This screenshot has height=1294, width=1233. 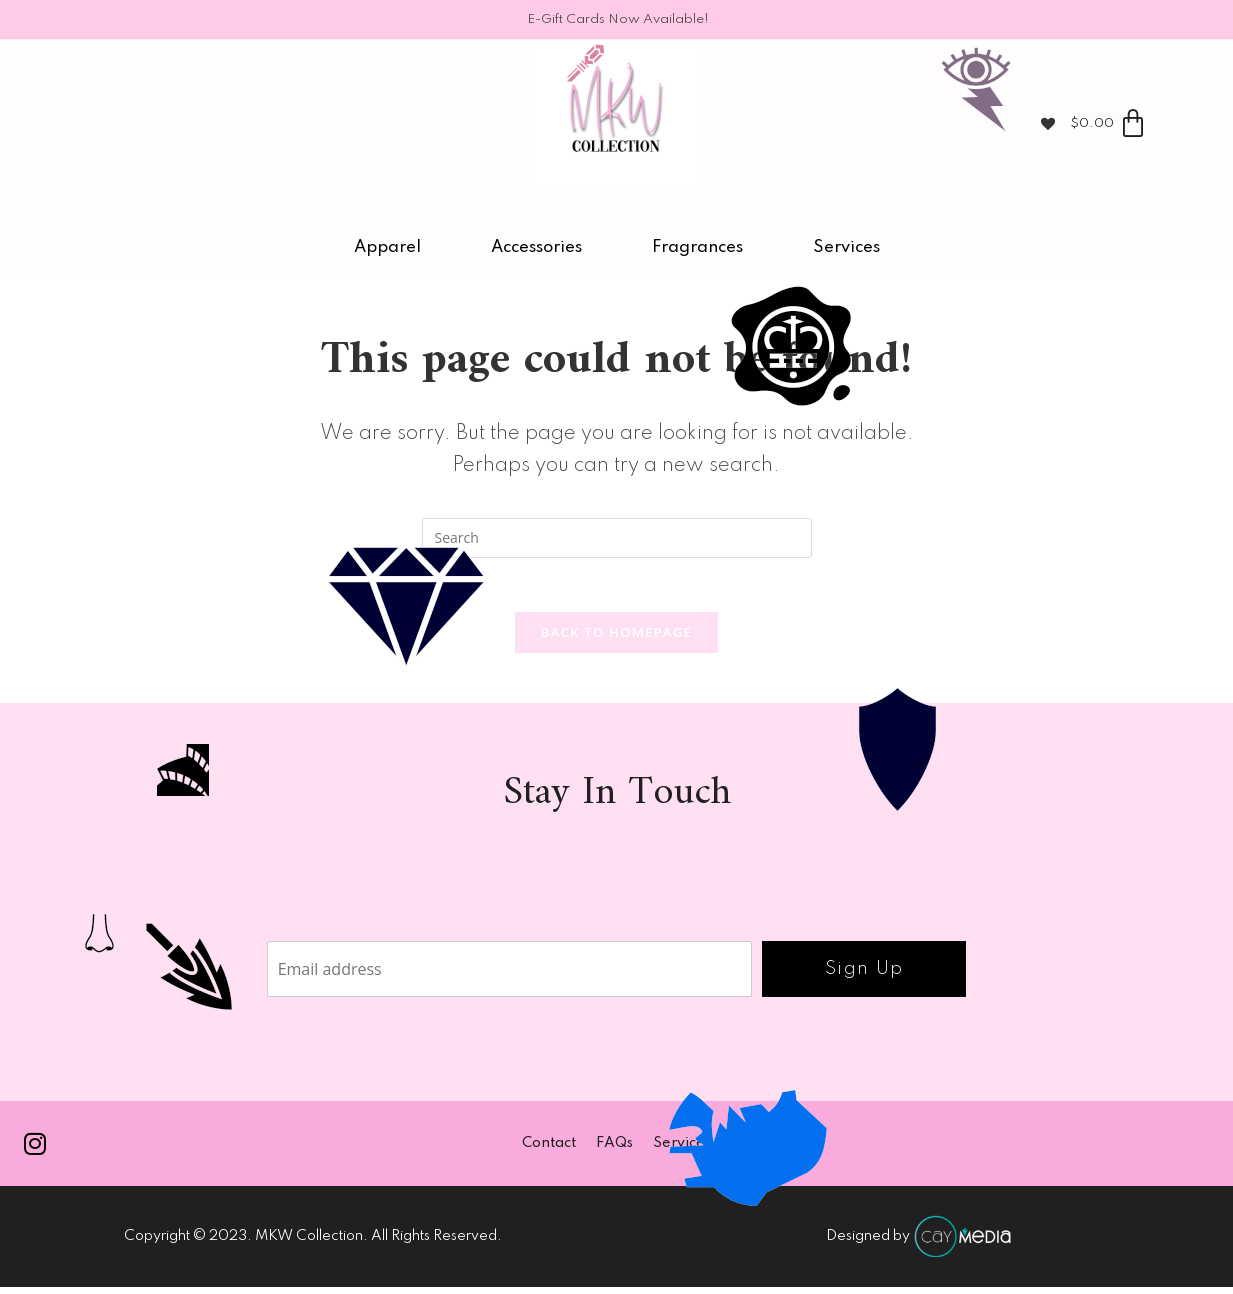 I want to click on equip spear hook weapon, so click(x=189, y=966).